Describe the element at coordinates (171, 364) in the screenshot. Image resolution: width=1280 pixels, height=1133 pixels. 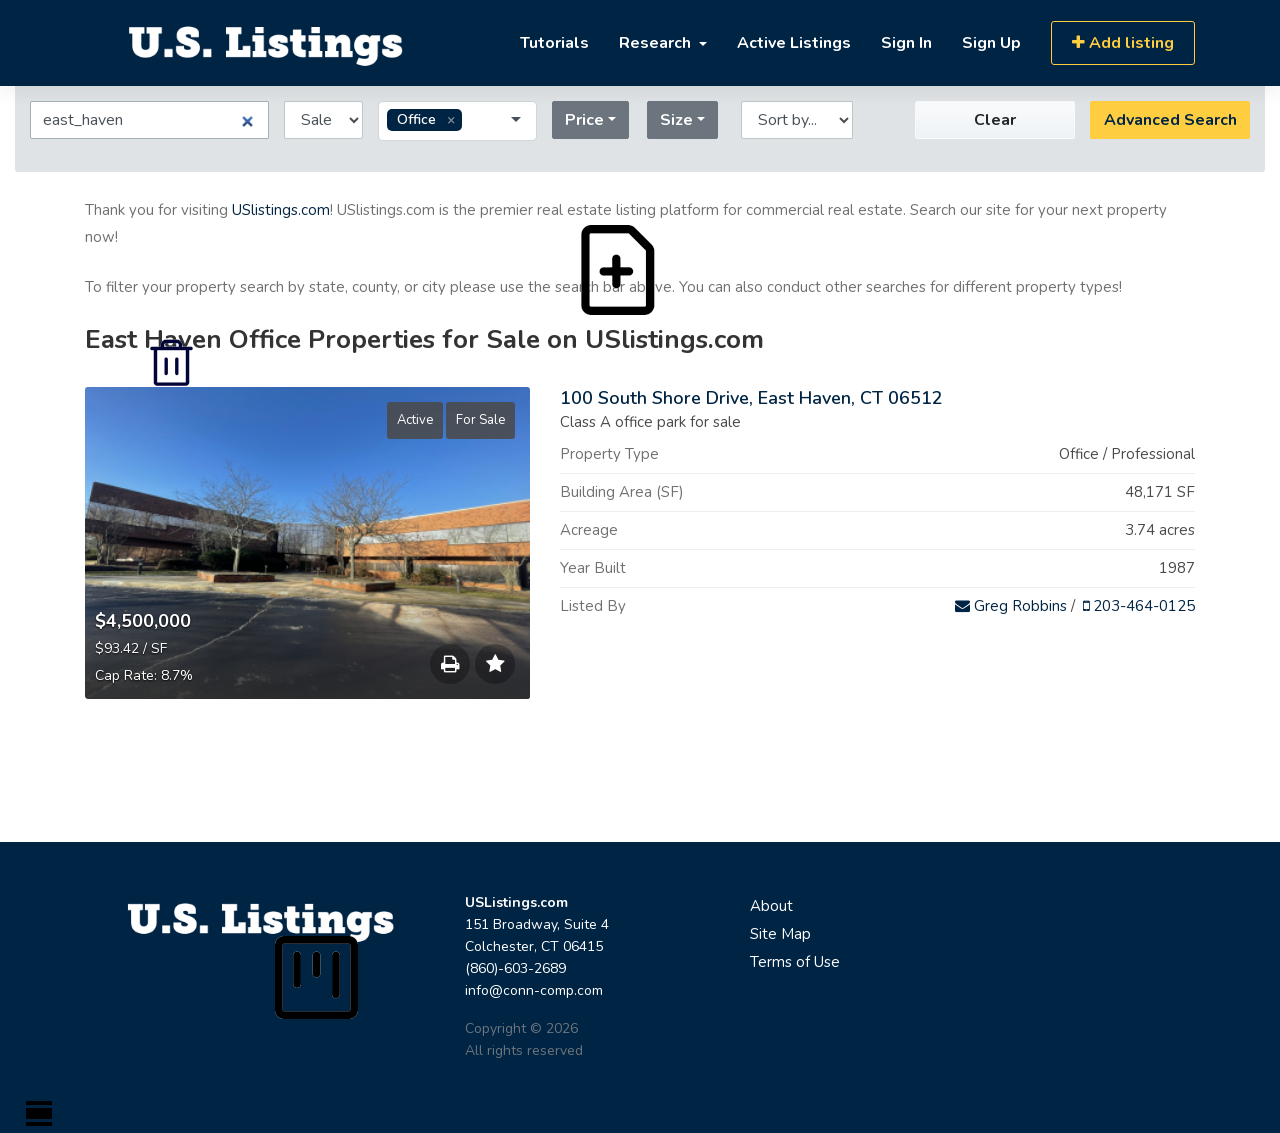
I see `delete this item` at that location.